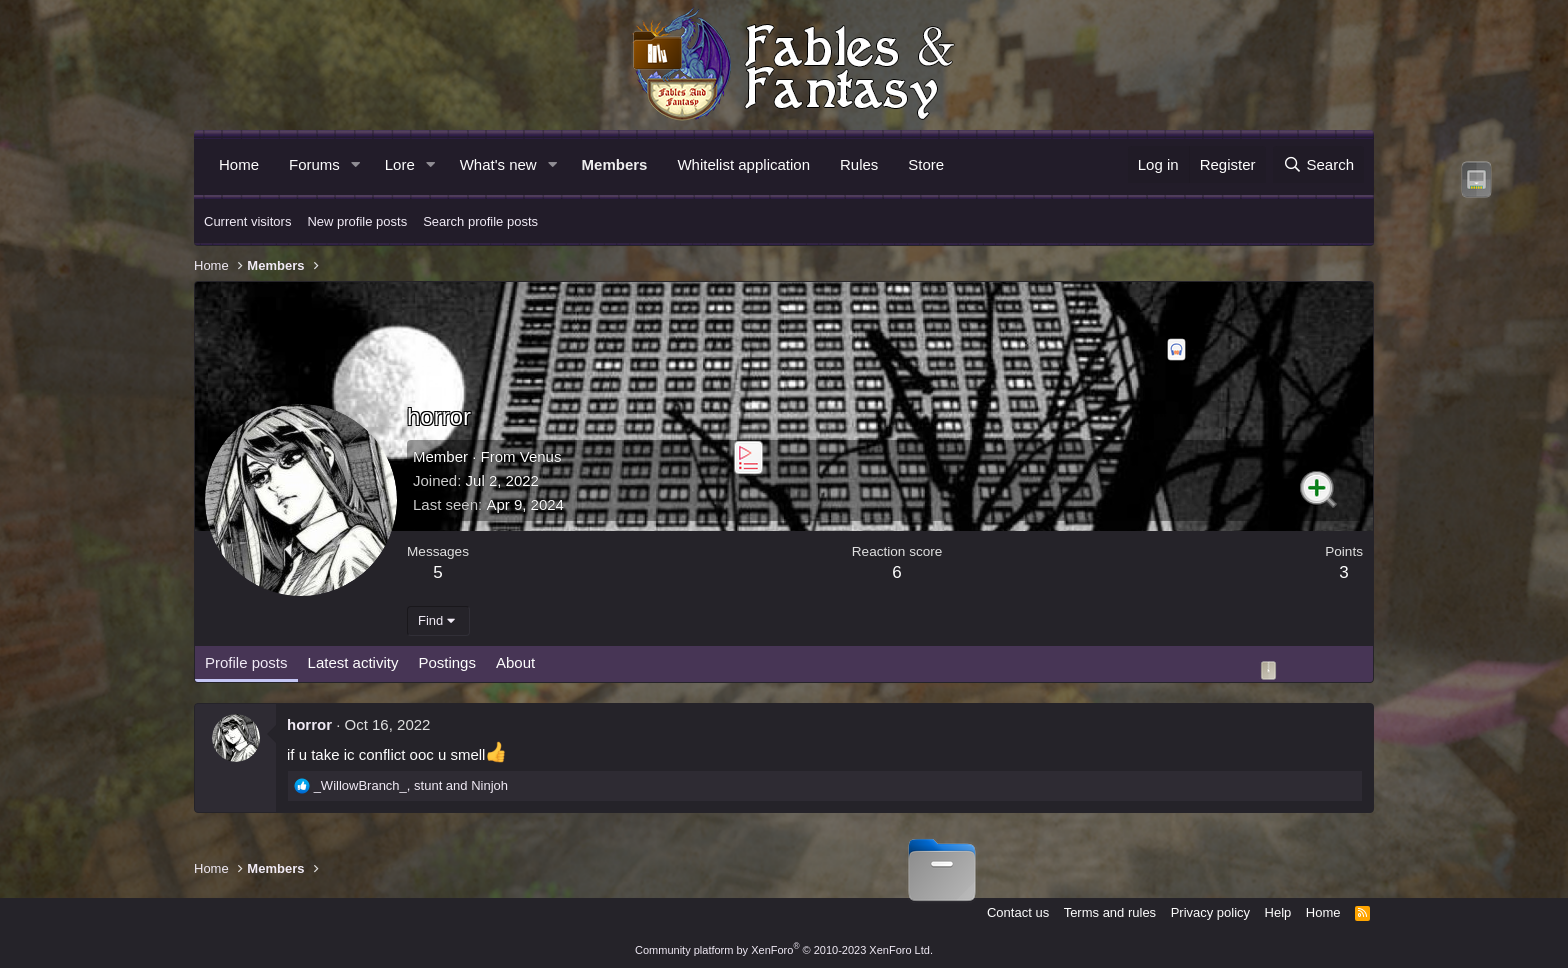  Describe the element at coordinates (1476, 179) in the screenshot. I see `gameboy rom file type indicator` at that location.